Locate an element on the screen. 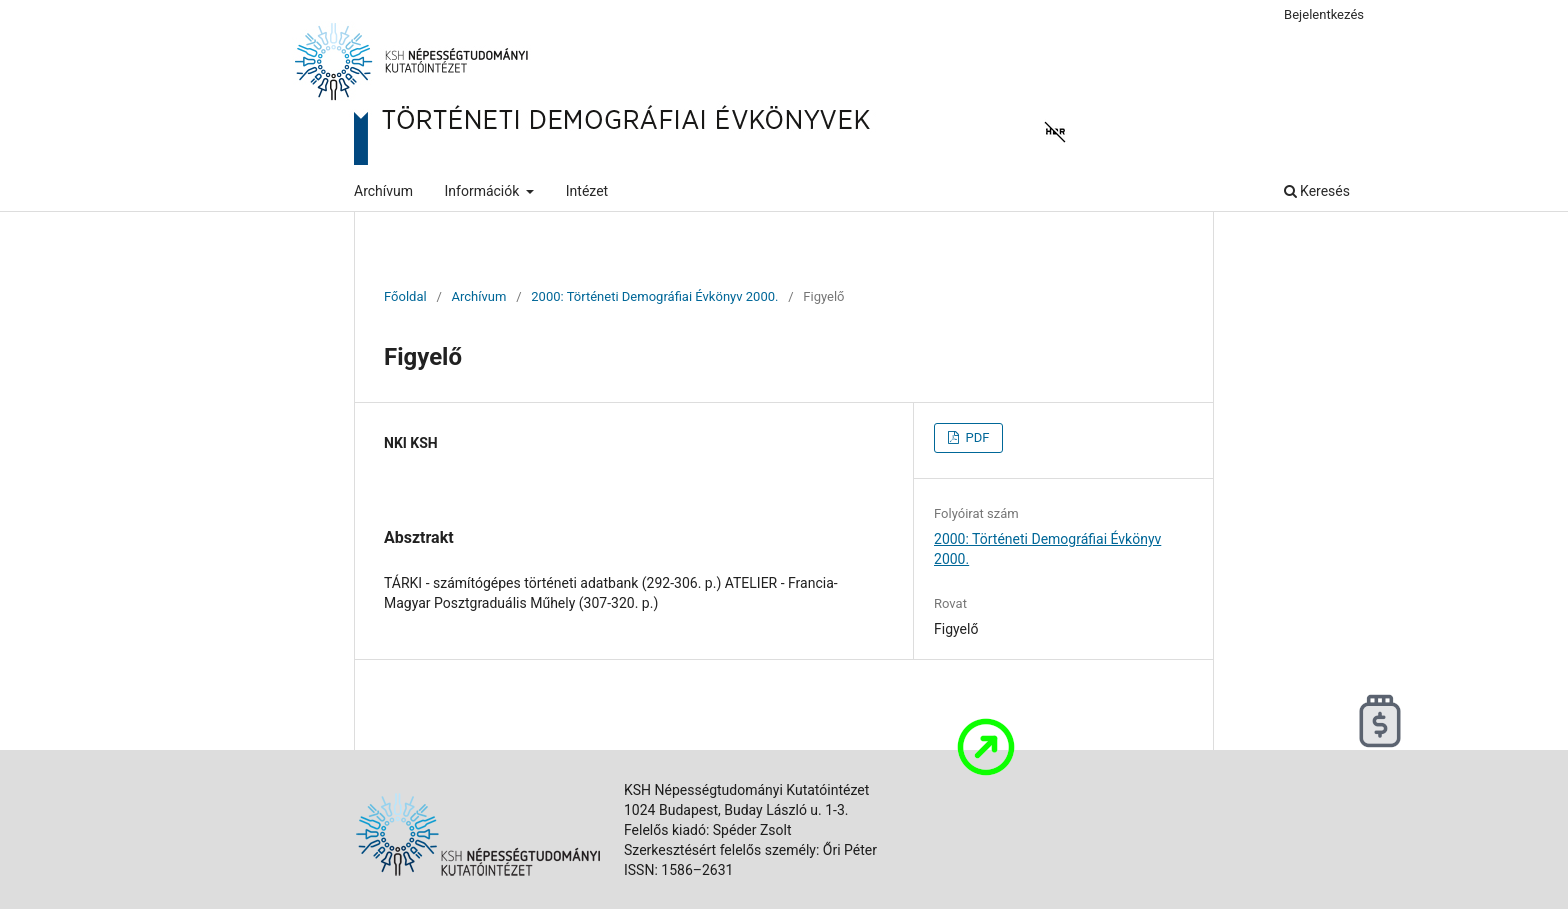  disable HDR mode in camera settings is located at coordinates (1055, 131).